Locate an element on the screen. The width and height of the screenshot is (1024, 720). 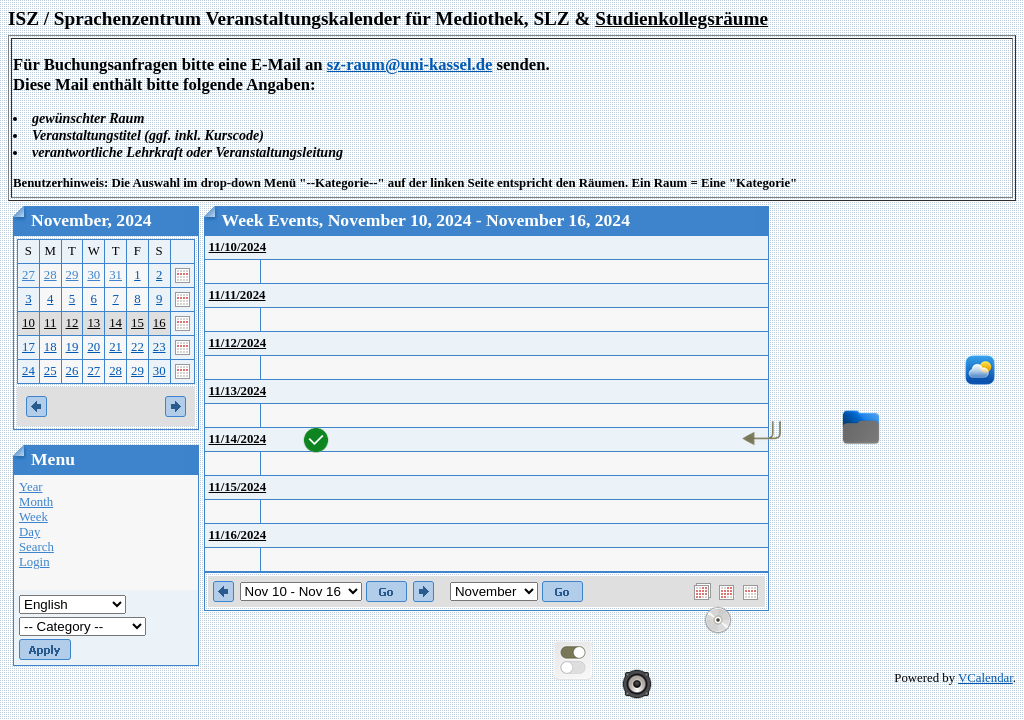
indicates a blank CD-R disc ready for burning is located at coordinates (718, 620).